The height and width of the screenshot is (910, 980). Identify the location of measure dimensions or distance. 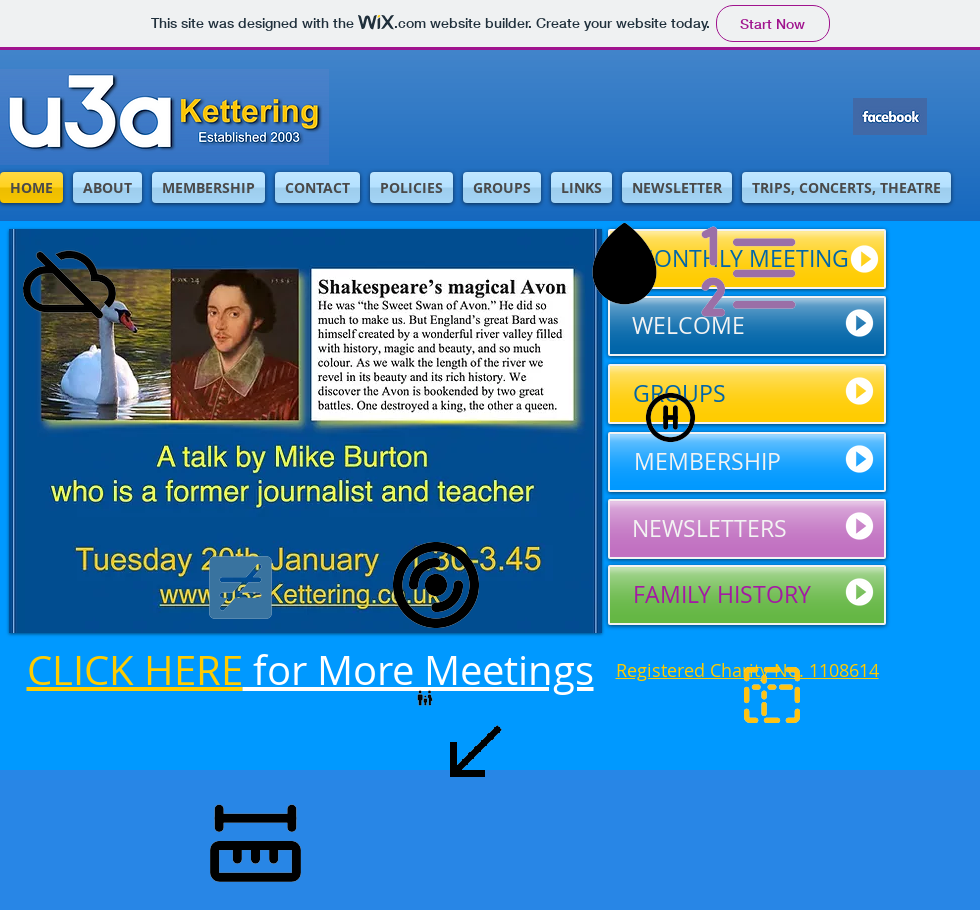
(255, 845).